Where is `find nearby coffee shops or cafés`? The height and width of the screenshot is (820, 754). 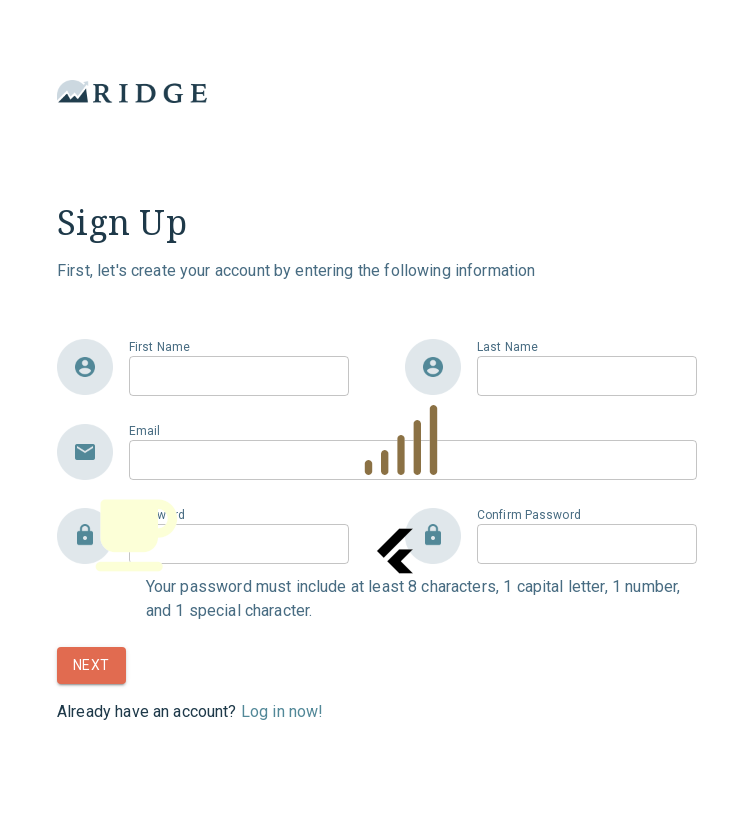
find nearby coffee shops or cafés is located at coordinates (134, 533).